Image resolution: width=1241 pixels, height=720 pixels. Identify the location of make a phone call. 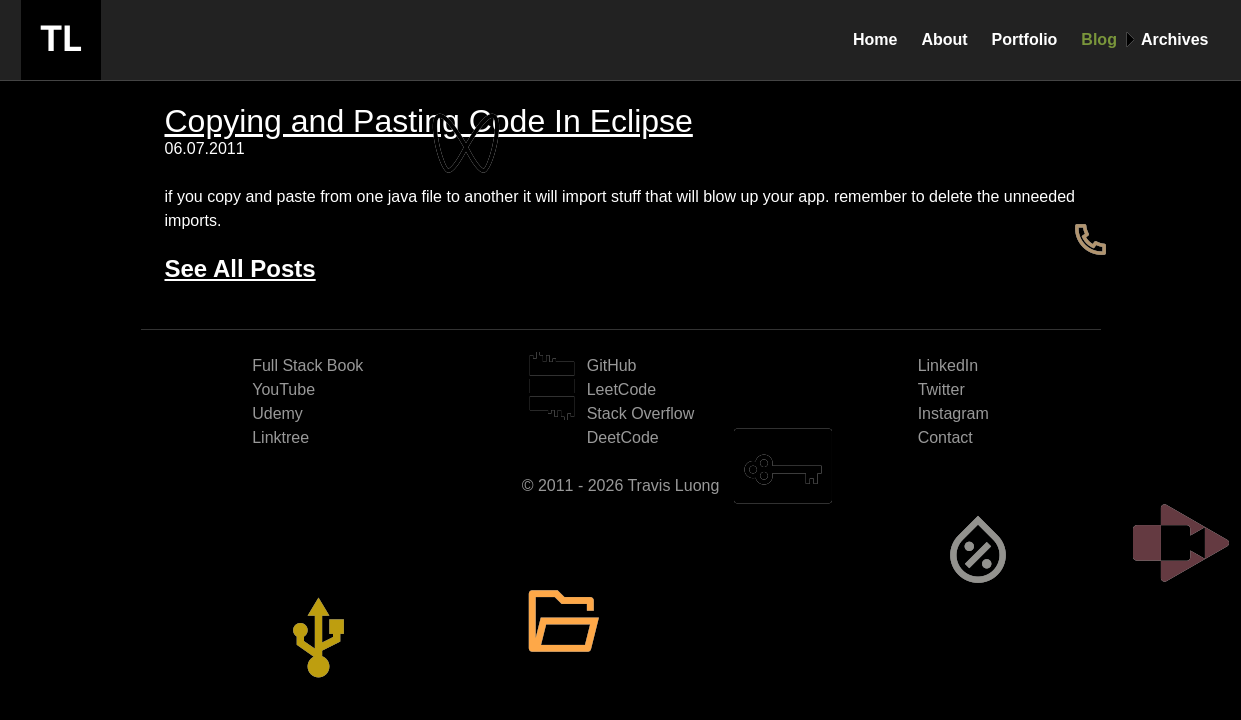
(1090, 239).